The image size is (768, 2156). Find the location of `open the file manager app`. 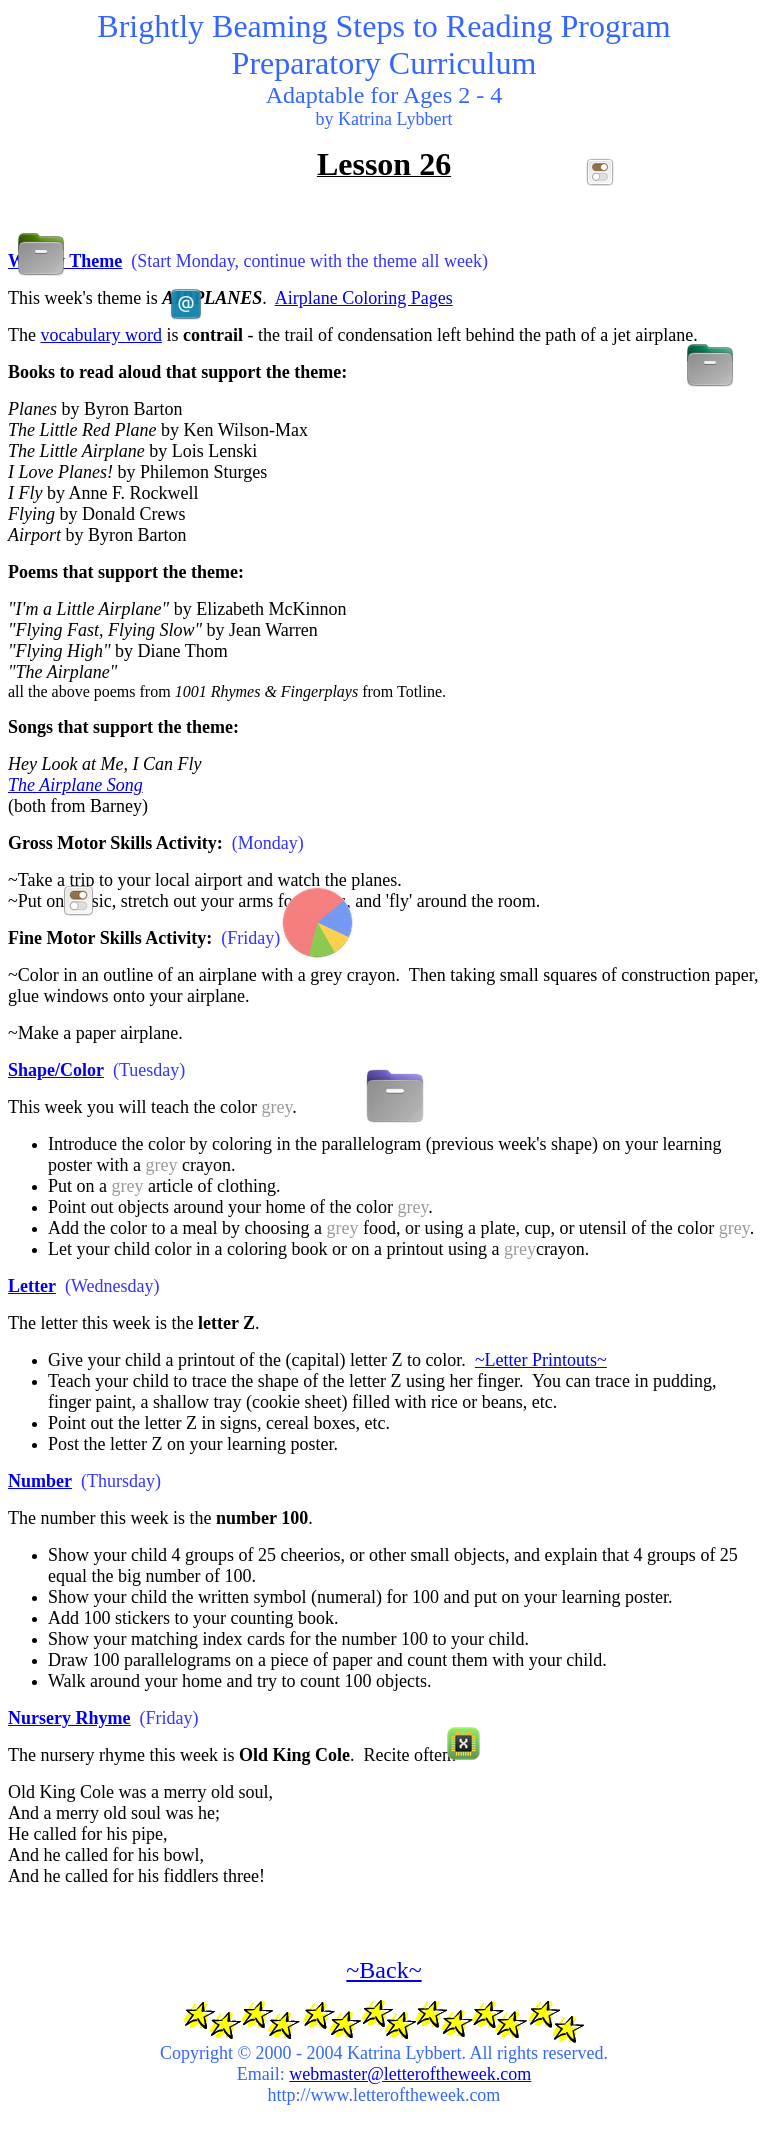

open the file manager app is located at coordinates (41, 254).